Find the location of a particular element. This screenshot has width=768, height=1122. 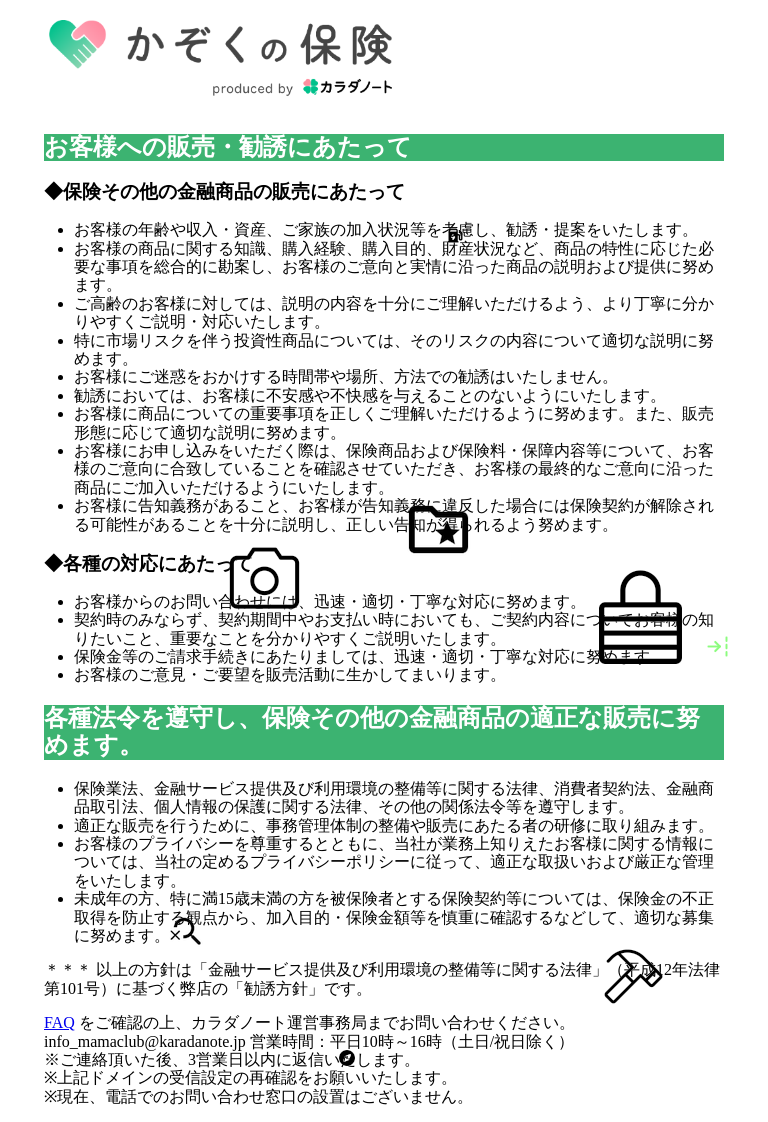

search is disabled or unavailable is located at coordinates (188, 932).